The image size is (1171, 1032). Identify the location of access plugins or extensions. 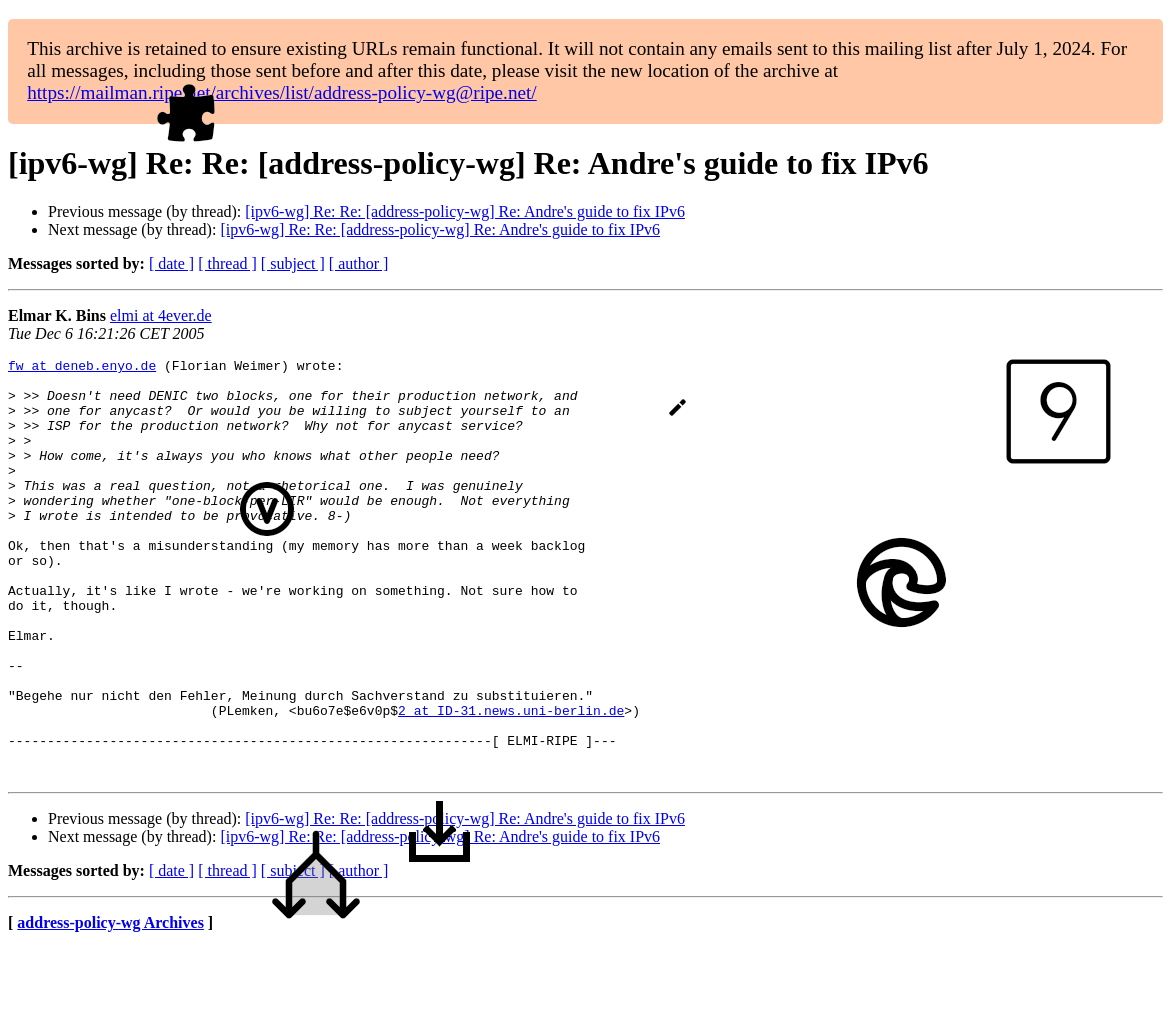
(187, 114).